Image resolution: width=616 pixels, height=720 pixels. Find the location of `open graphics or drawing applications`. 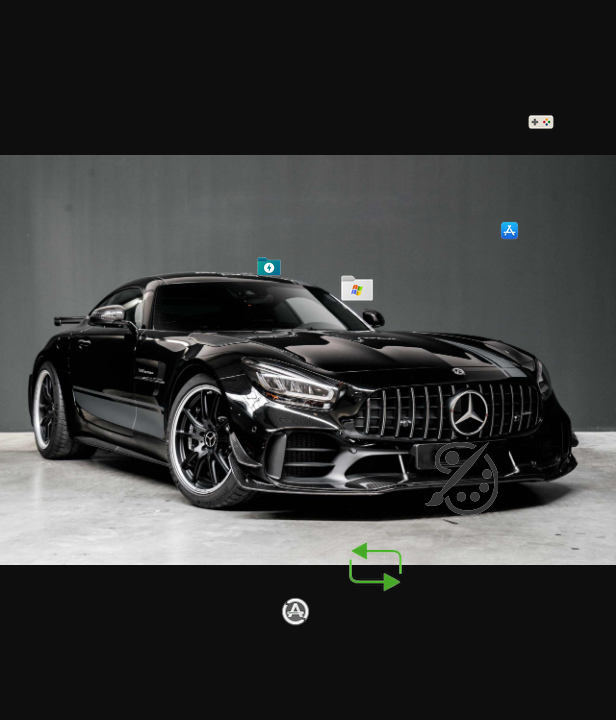

open graphics or drawing applications is located at coordinates (461, 478).